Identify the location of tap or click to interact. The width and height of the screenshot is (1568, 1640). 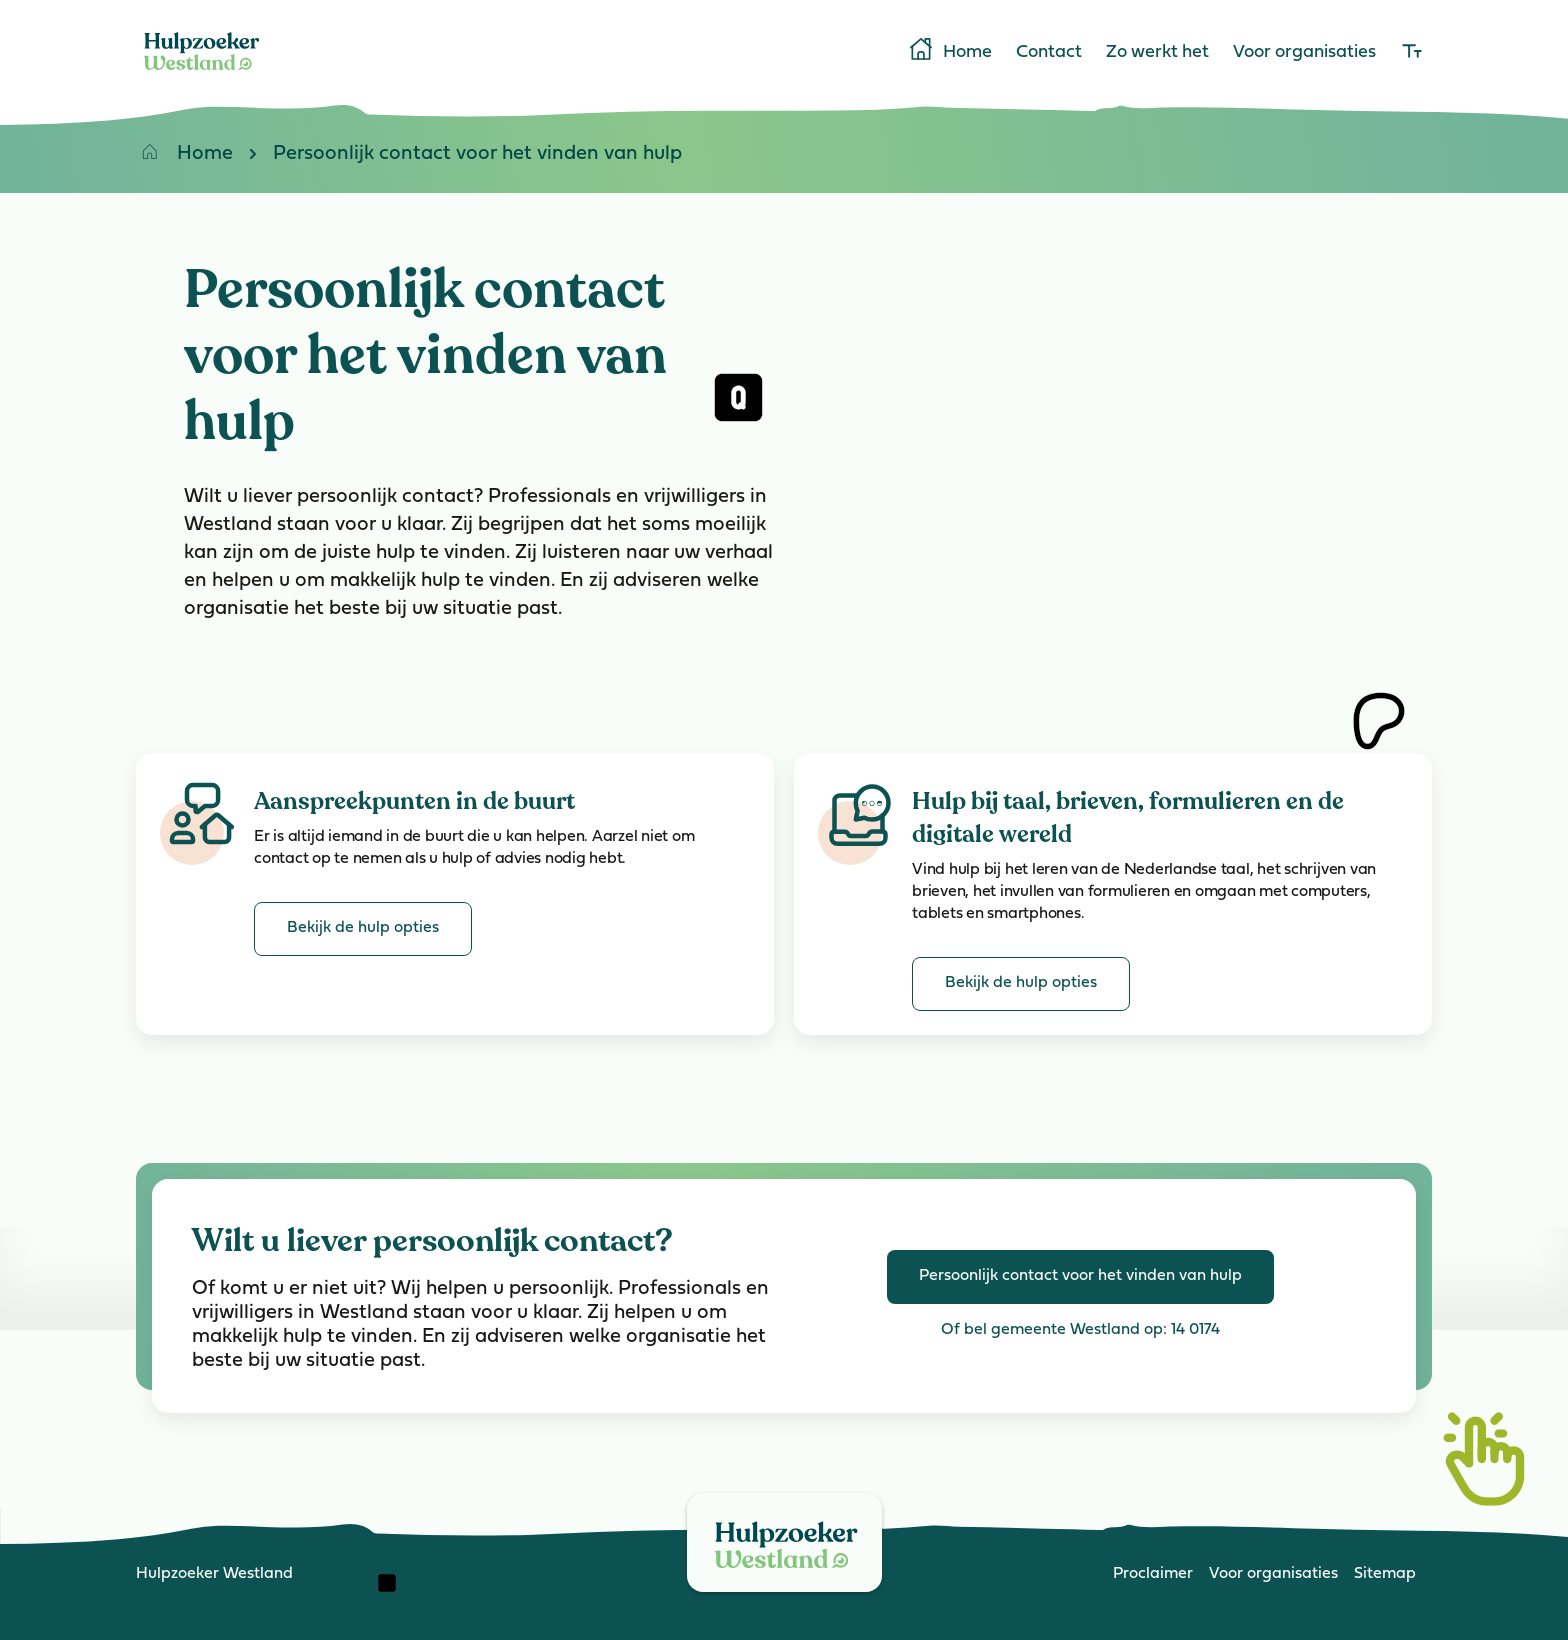
(1486, 1459).